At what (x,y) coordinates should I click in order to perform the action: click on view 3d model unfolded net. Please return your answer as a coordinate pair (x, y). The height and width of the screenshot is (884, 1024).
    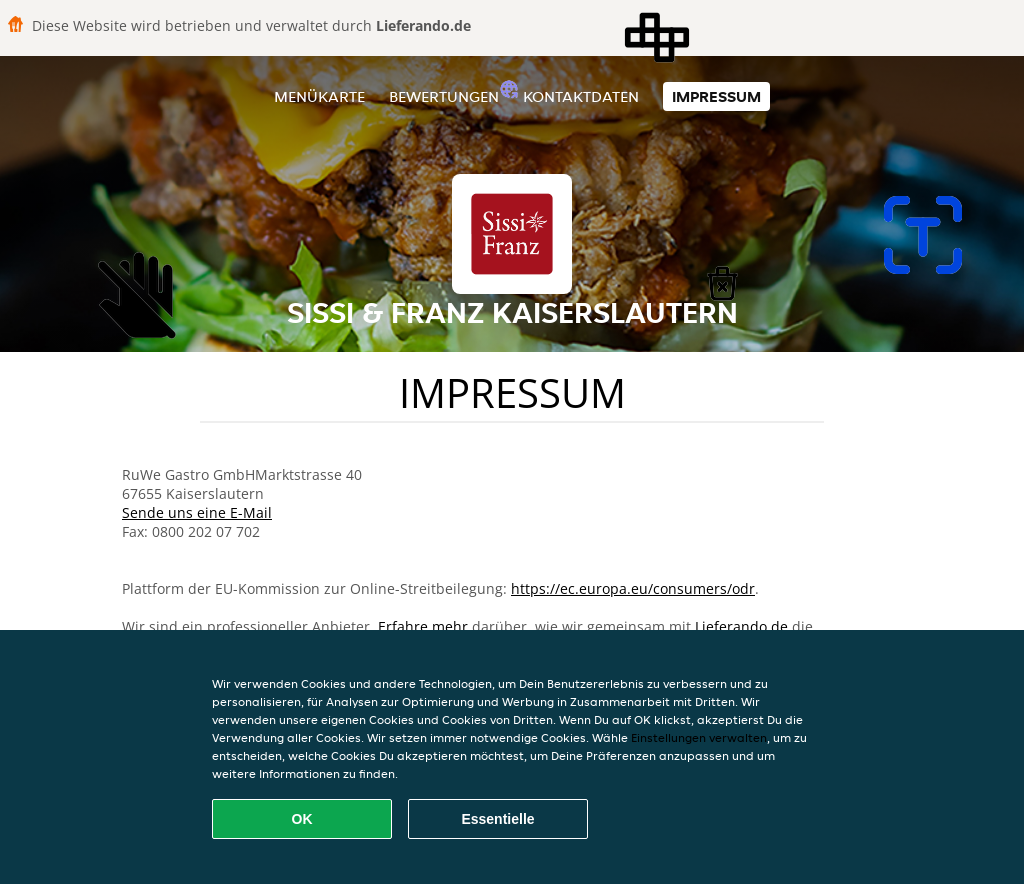
    Looking at the image, I should click on (657, 36).